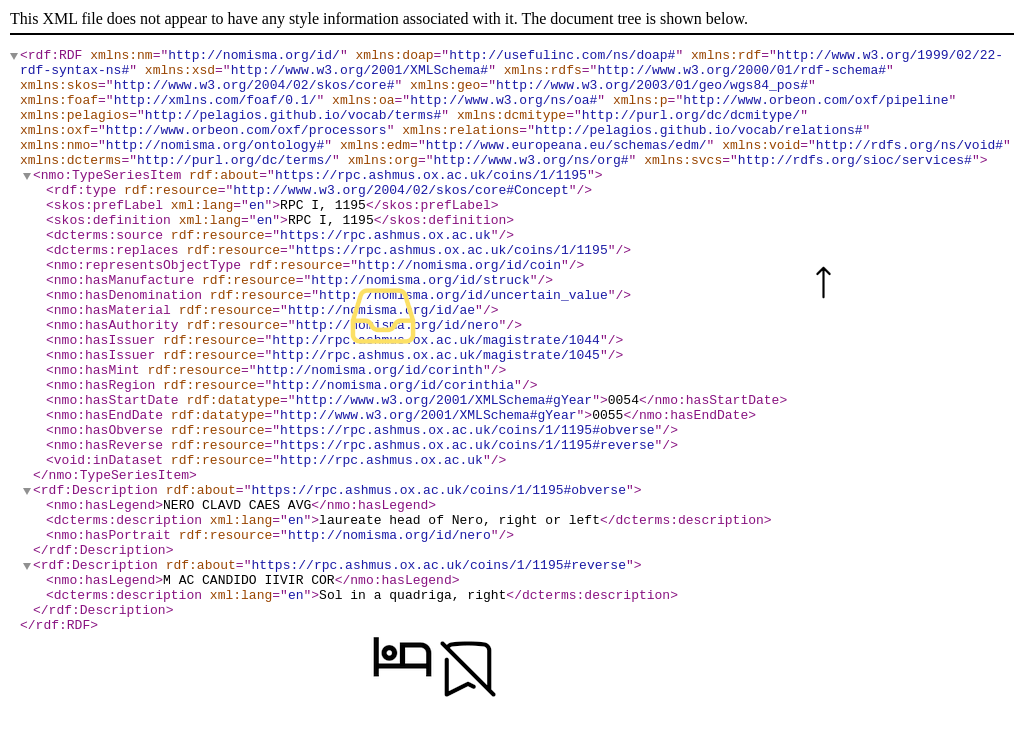 This screenshot has width=1024, height=750. Describe the element at coordinates (823, 282) in the screenshot. I see `scroll to top of page` at that location.